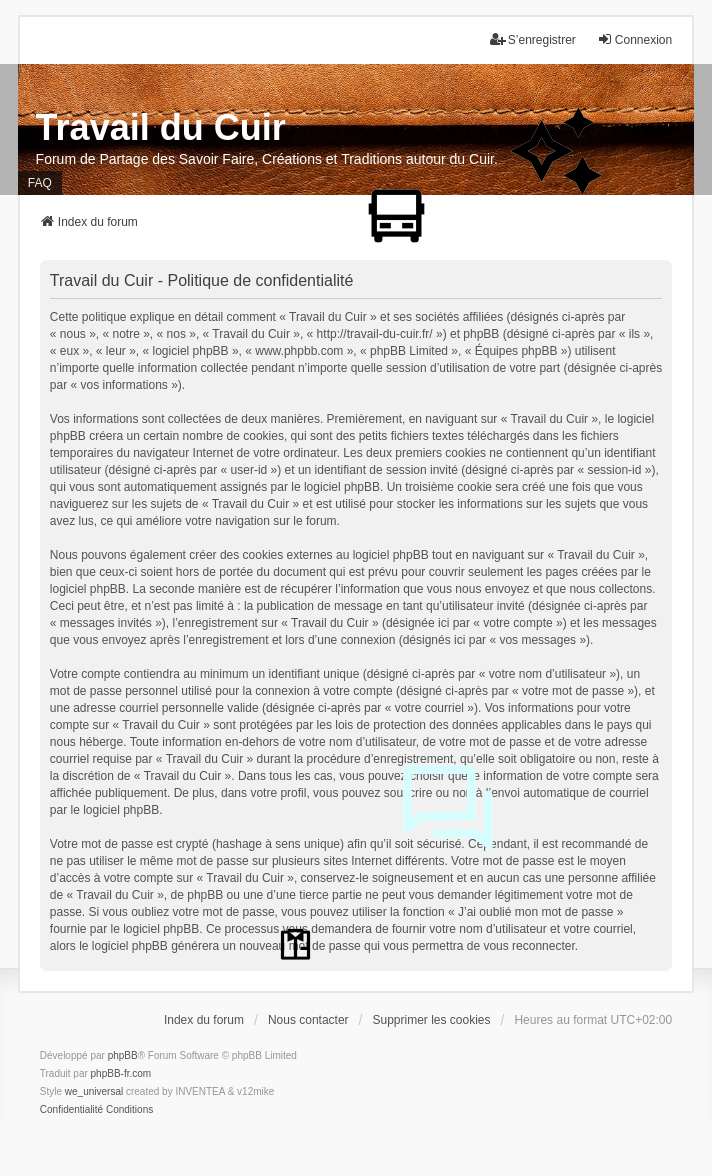  I want to click on indicates AI-generated or enhanced content, so click(558, 151).